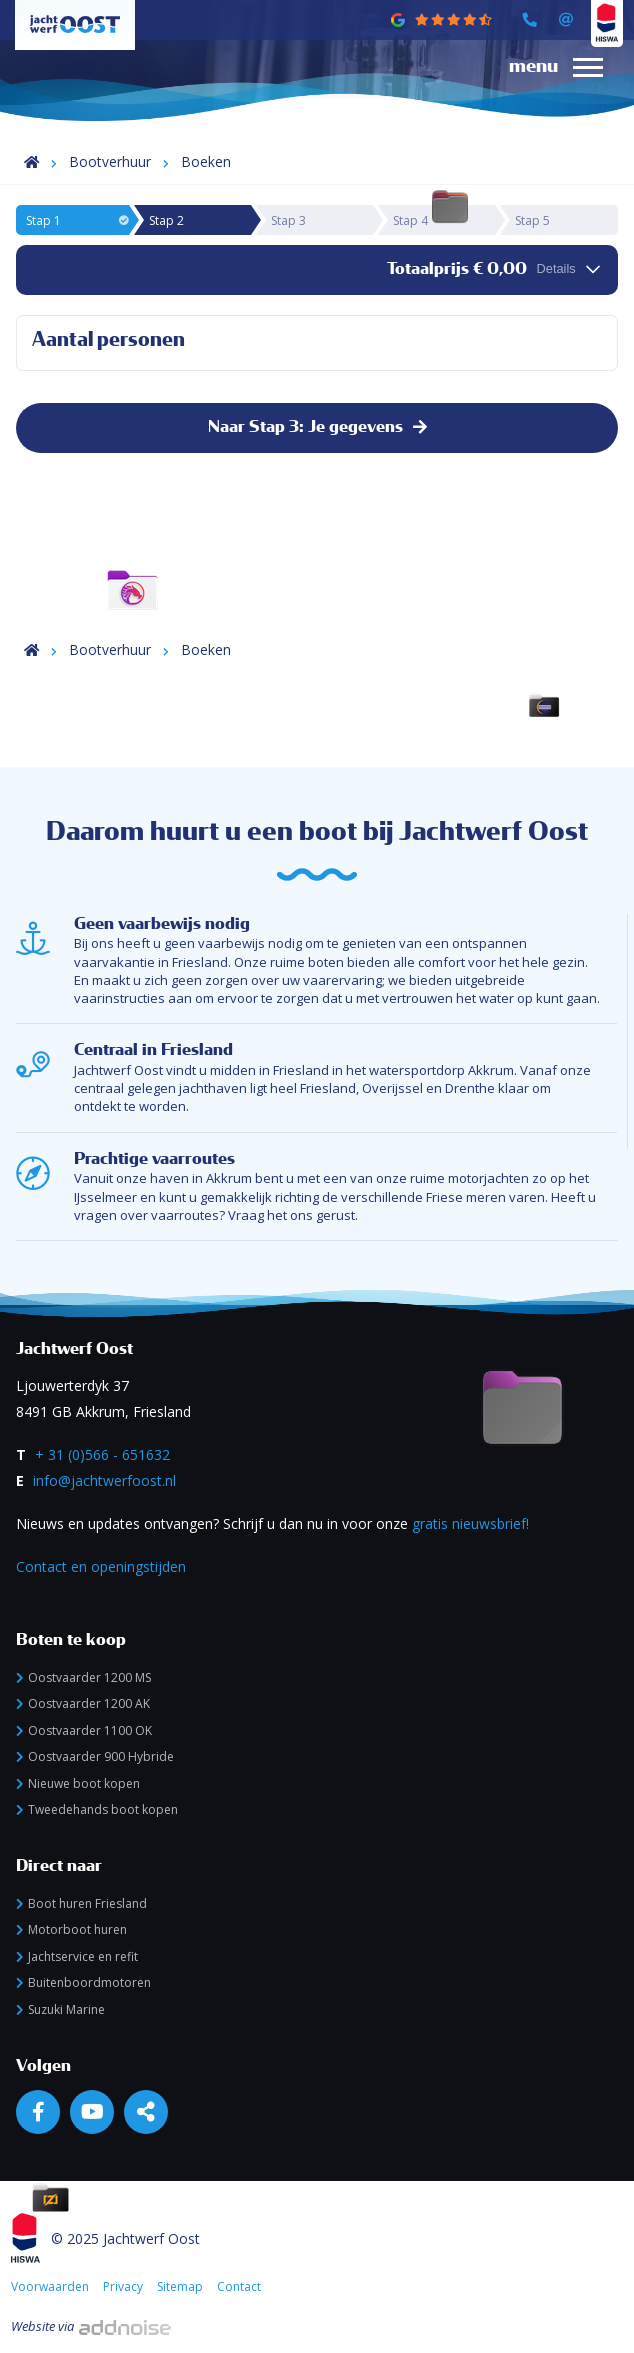 Image resolution: width=634 pixels, height=2353 pixels. I want to click on open folder containing zig programming language files, so click(50, 2198).